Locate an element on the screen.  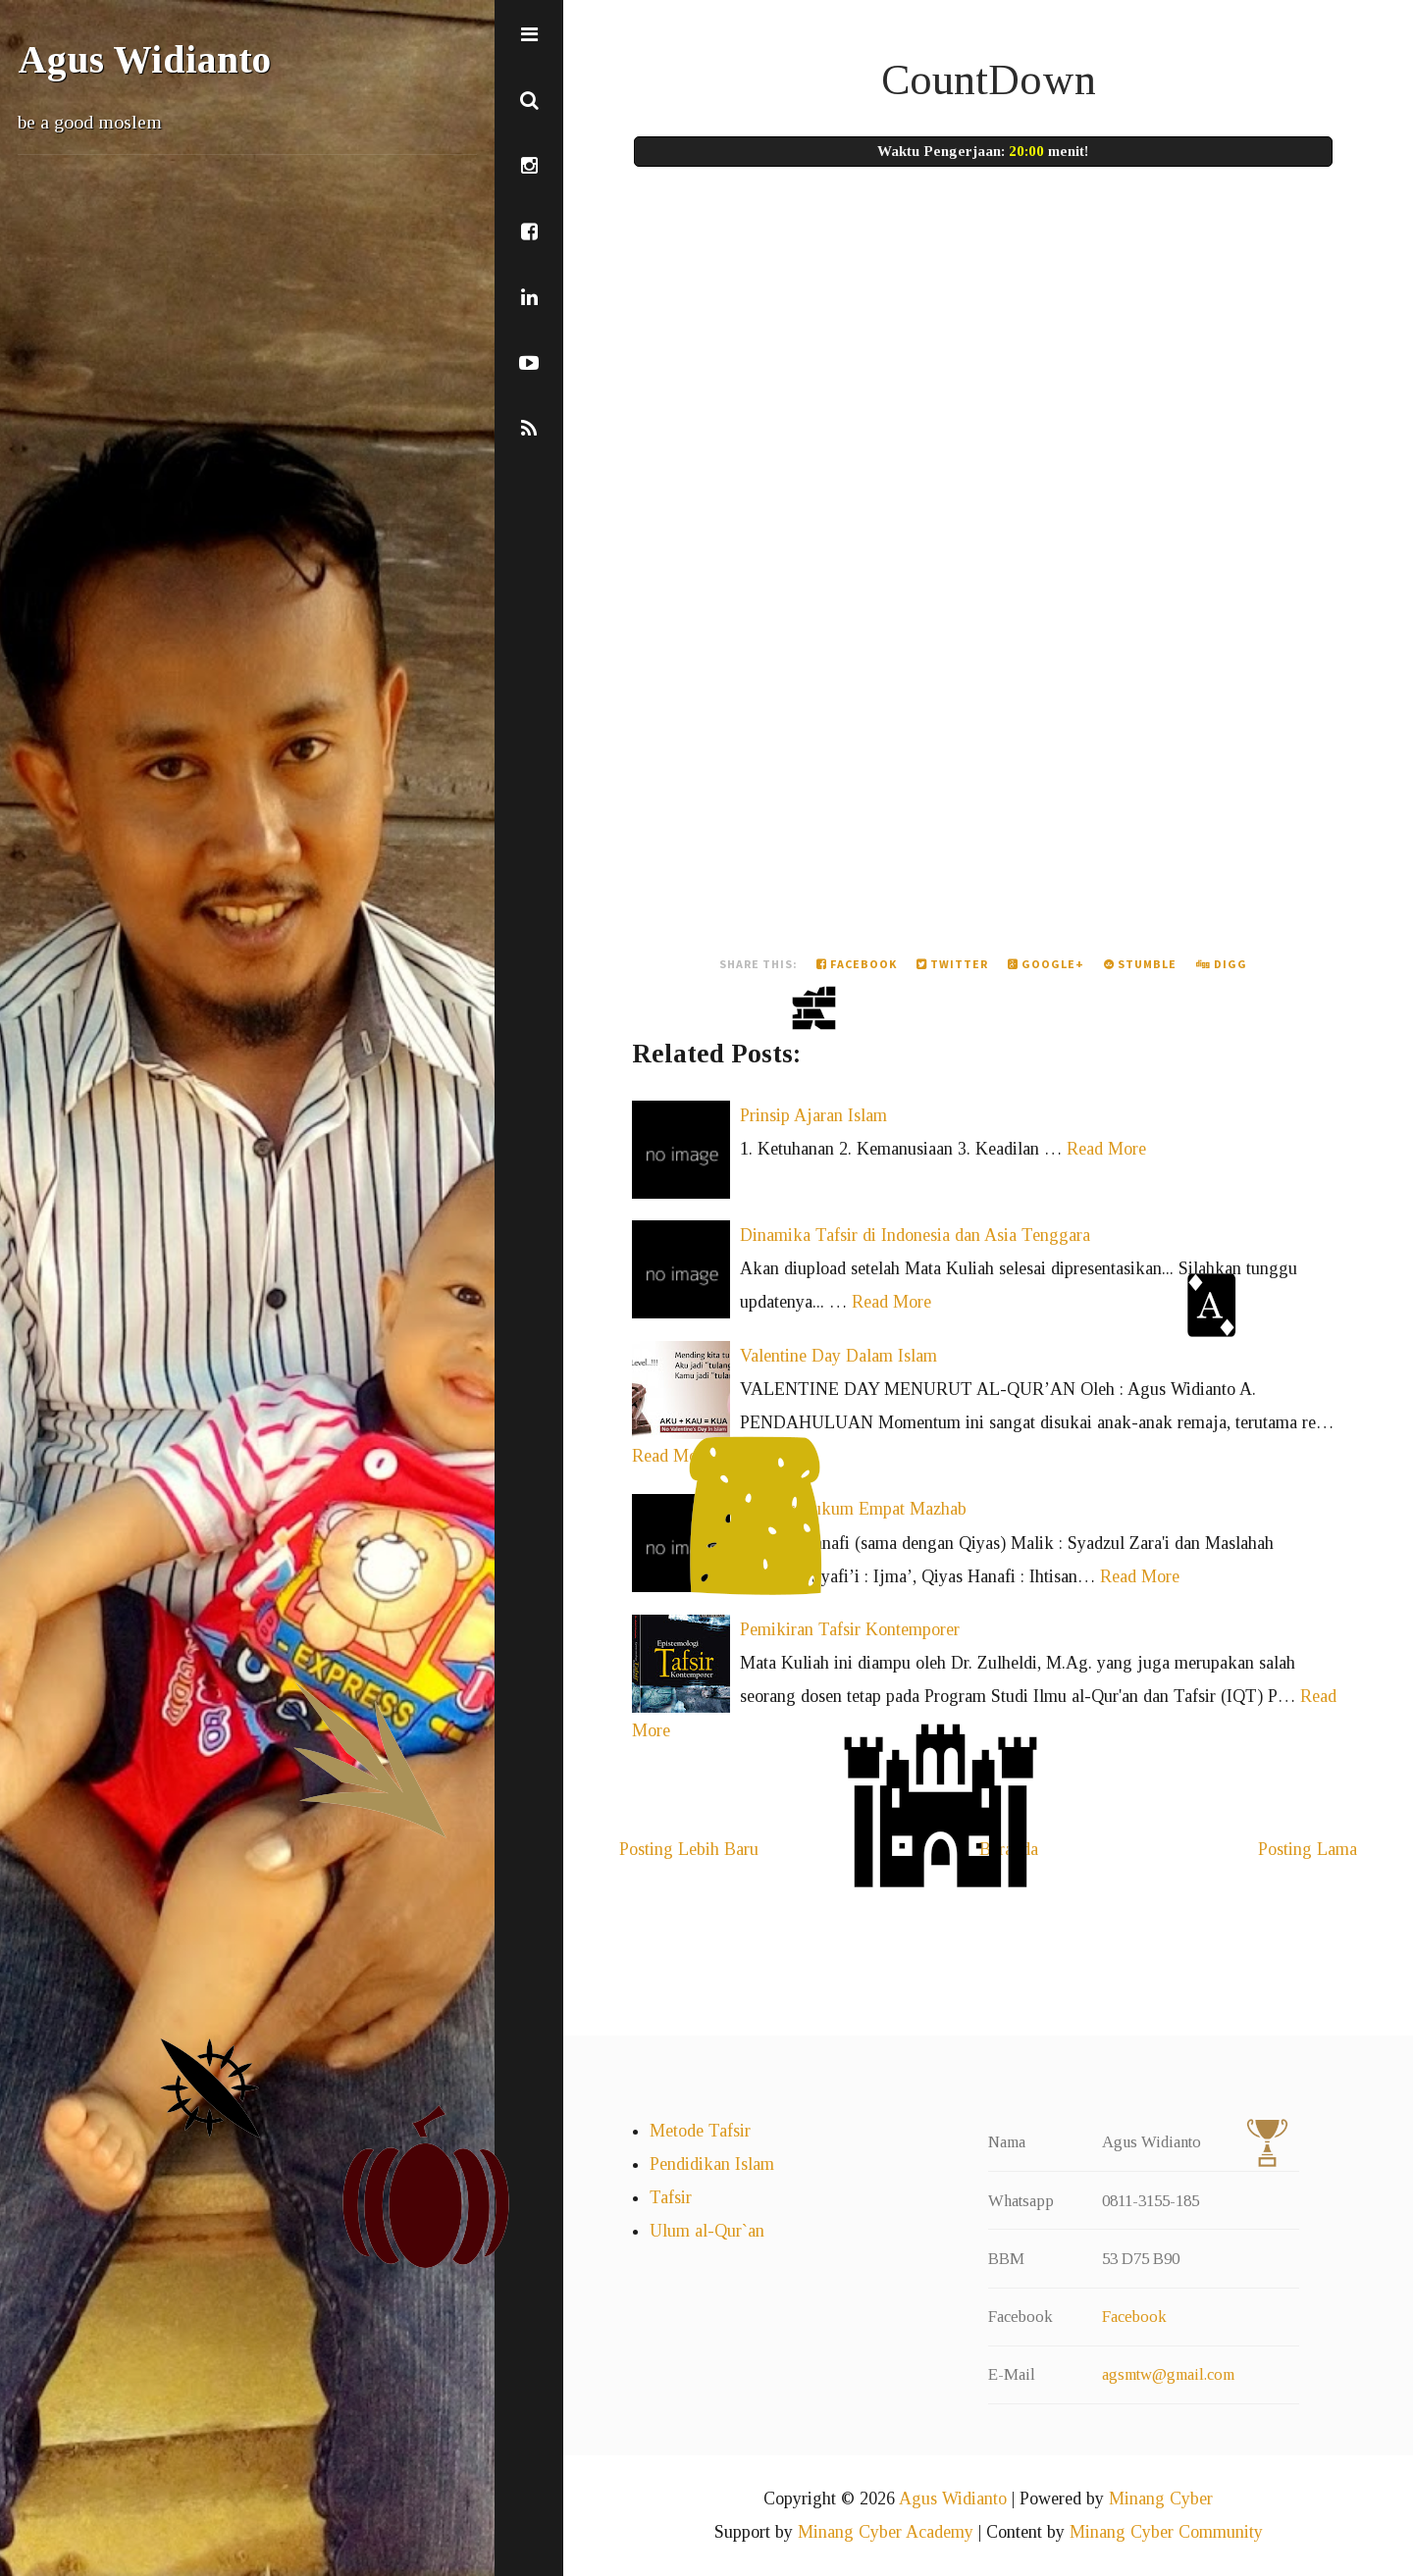
indicates structural damage or destruction in gameplay is located at coordinates (813, 1007).